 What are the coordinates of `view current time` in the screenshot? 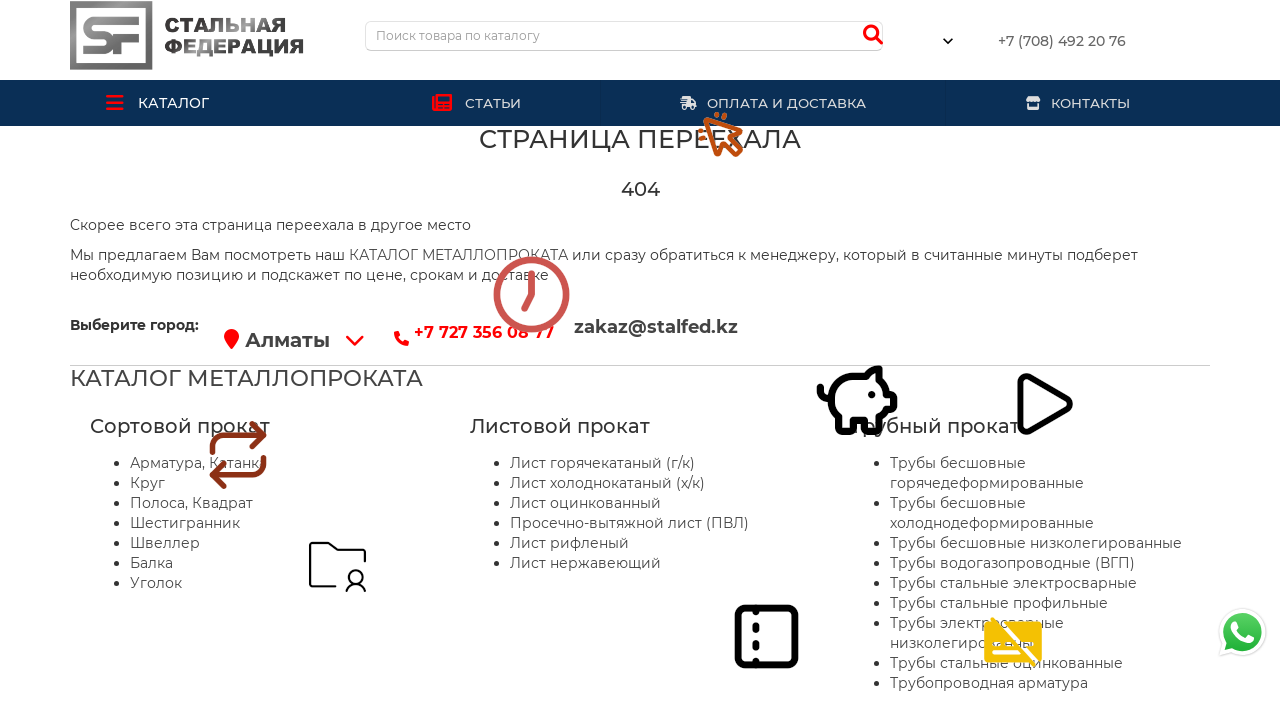 It's located at (531, 294).